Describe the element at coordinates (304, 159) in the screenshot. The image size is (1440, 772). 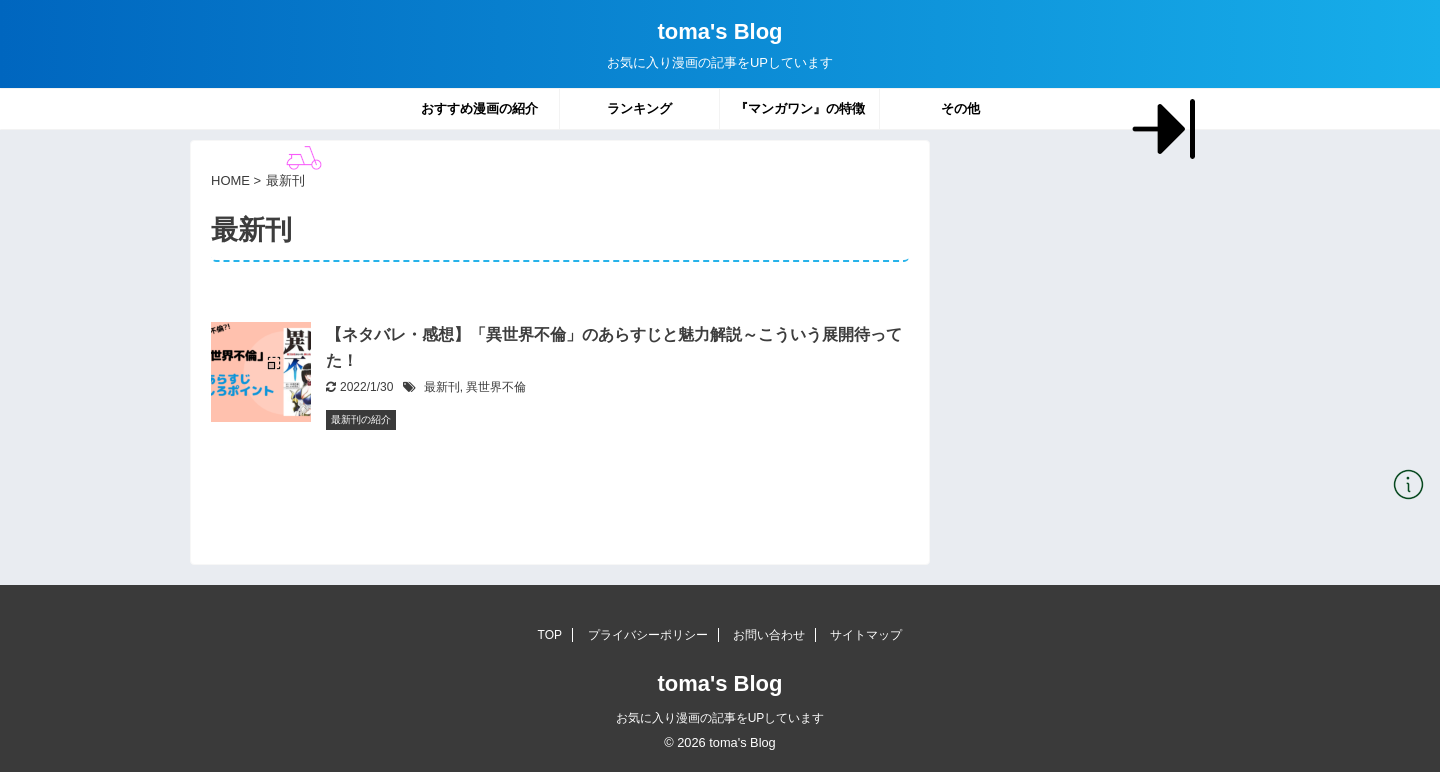
I see `select moped or scooter delivery option` at that location.